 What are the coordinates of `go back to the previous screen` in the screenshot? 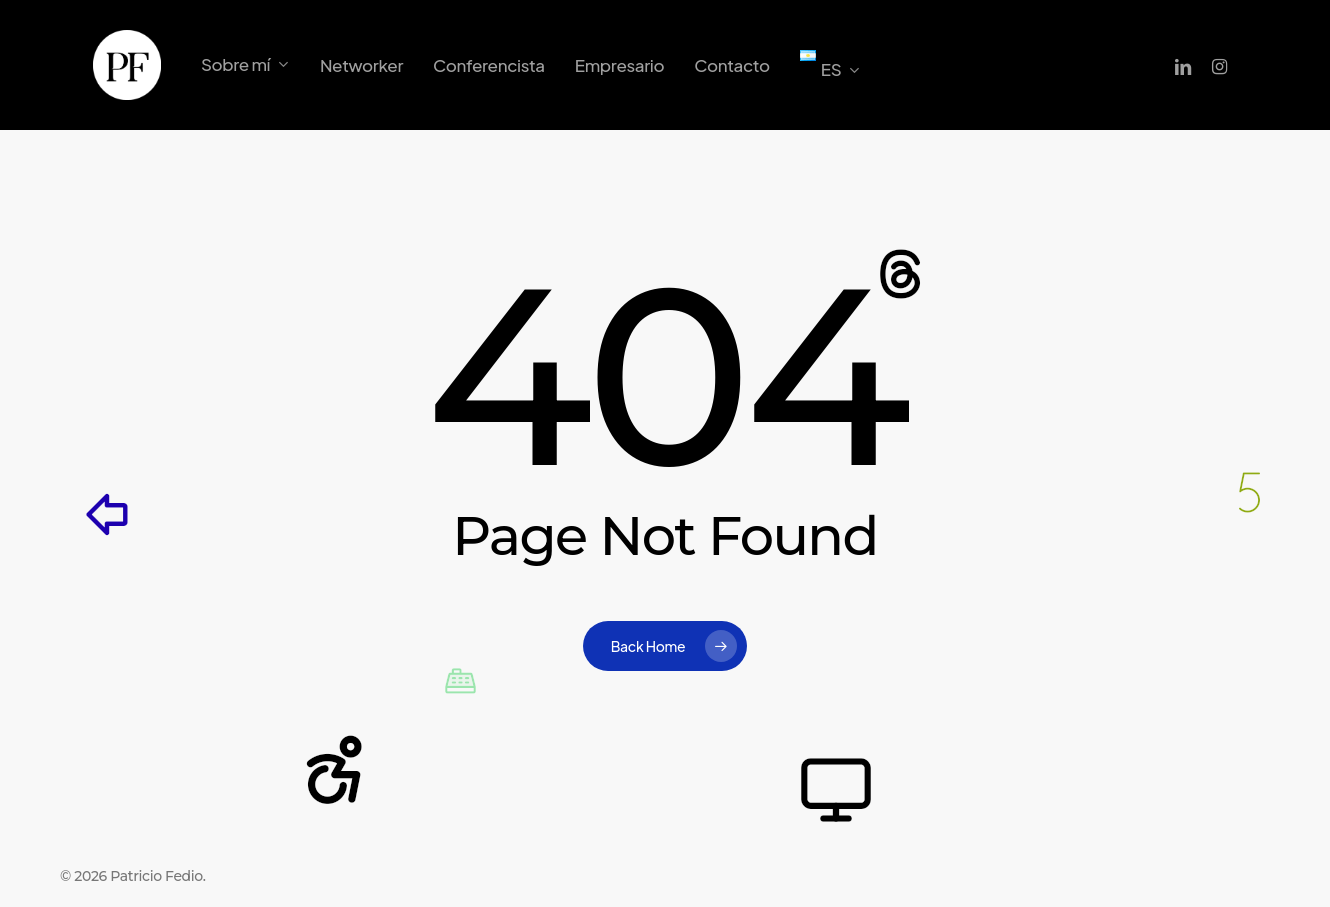 It's located at (108, 514).